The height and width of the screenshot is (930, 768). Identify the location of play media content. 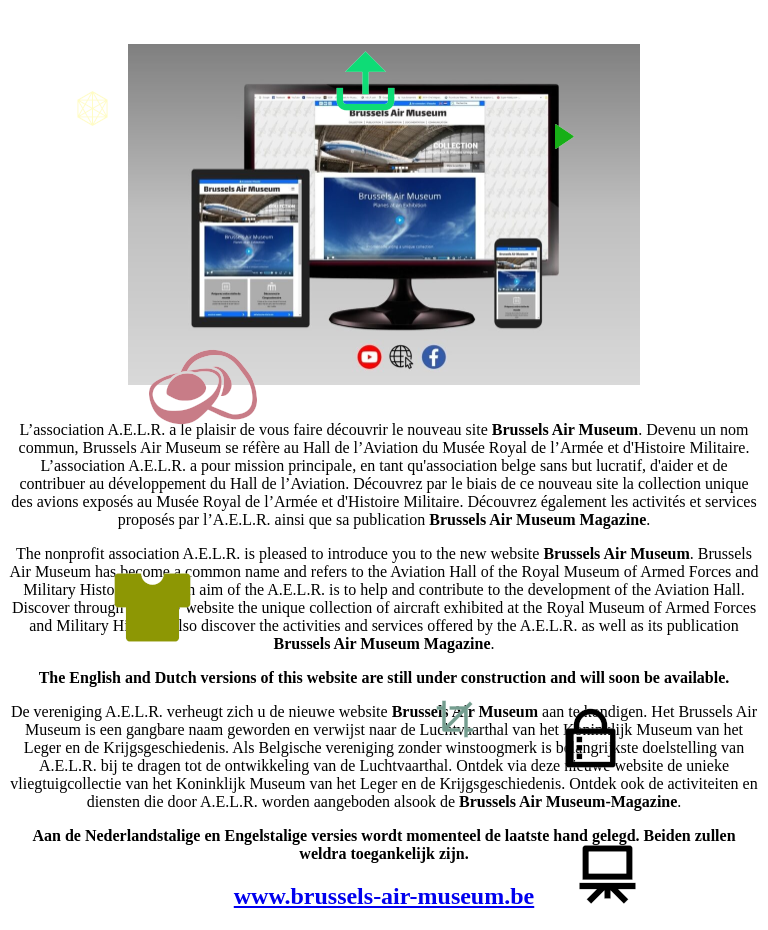
(561, 136).